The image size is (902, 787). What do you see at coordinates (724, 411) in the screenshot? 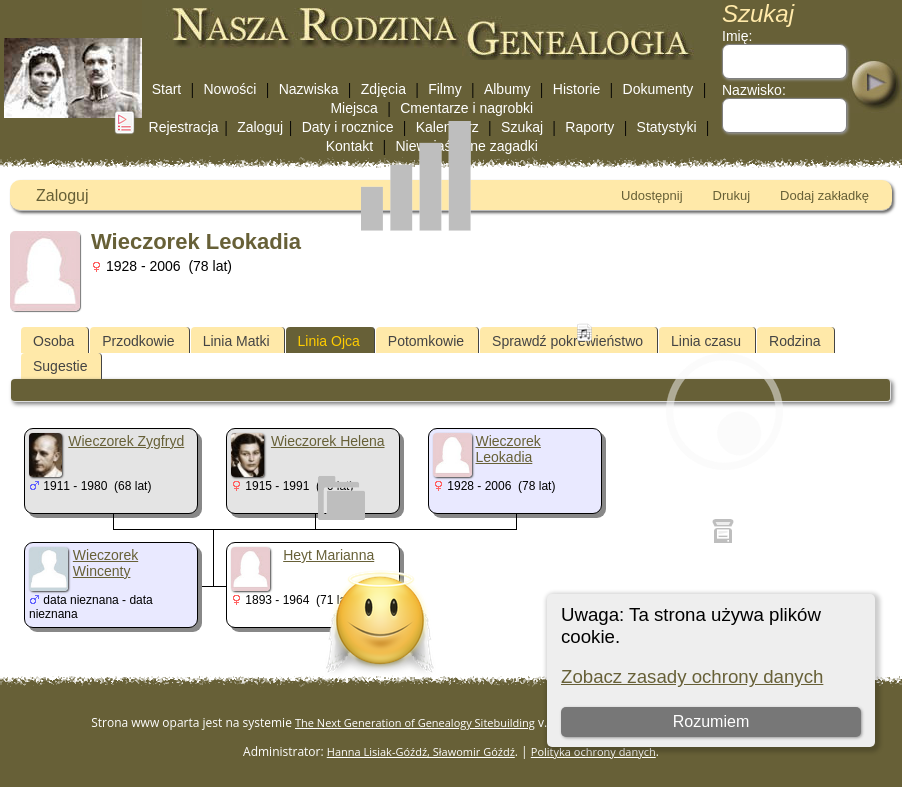
I see `quassel IRC client is currently inactive or disconnected` at bounding box center [724, 411].